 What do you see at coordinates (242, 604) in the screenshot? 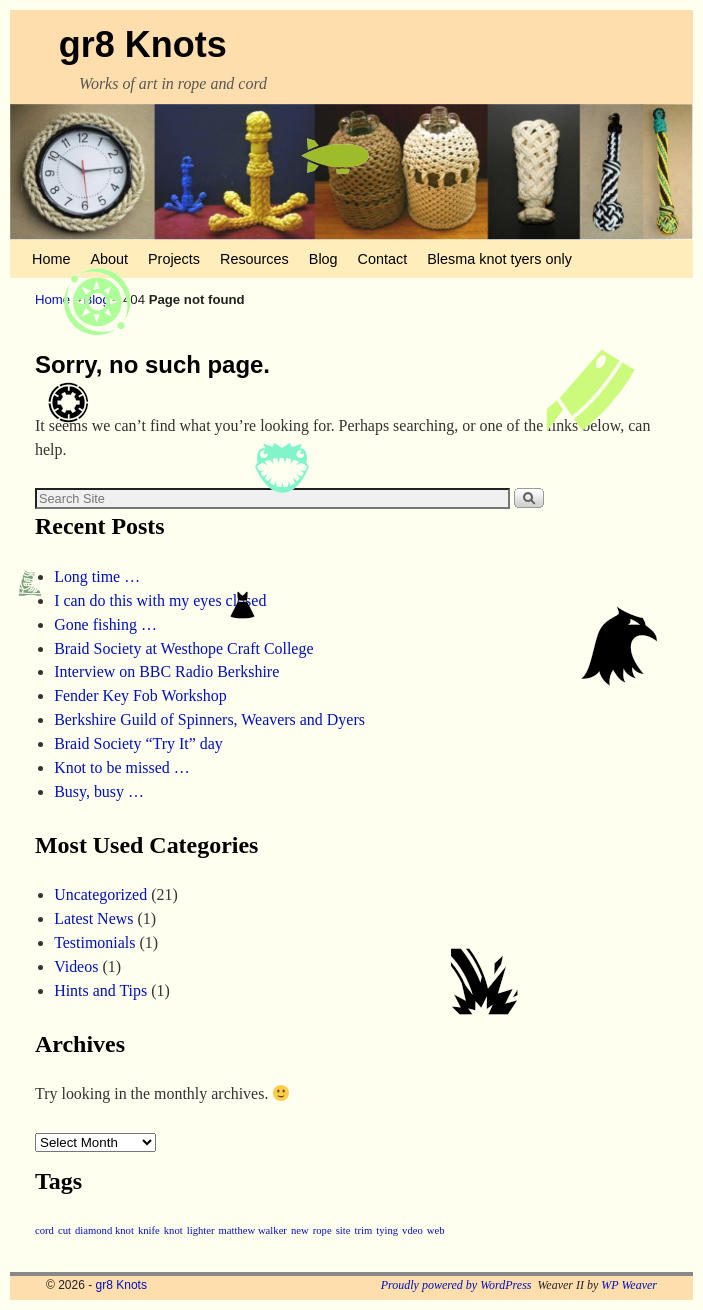
I see `browse dresses or women's clothing` at bounding box center [242, 604].